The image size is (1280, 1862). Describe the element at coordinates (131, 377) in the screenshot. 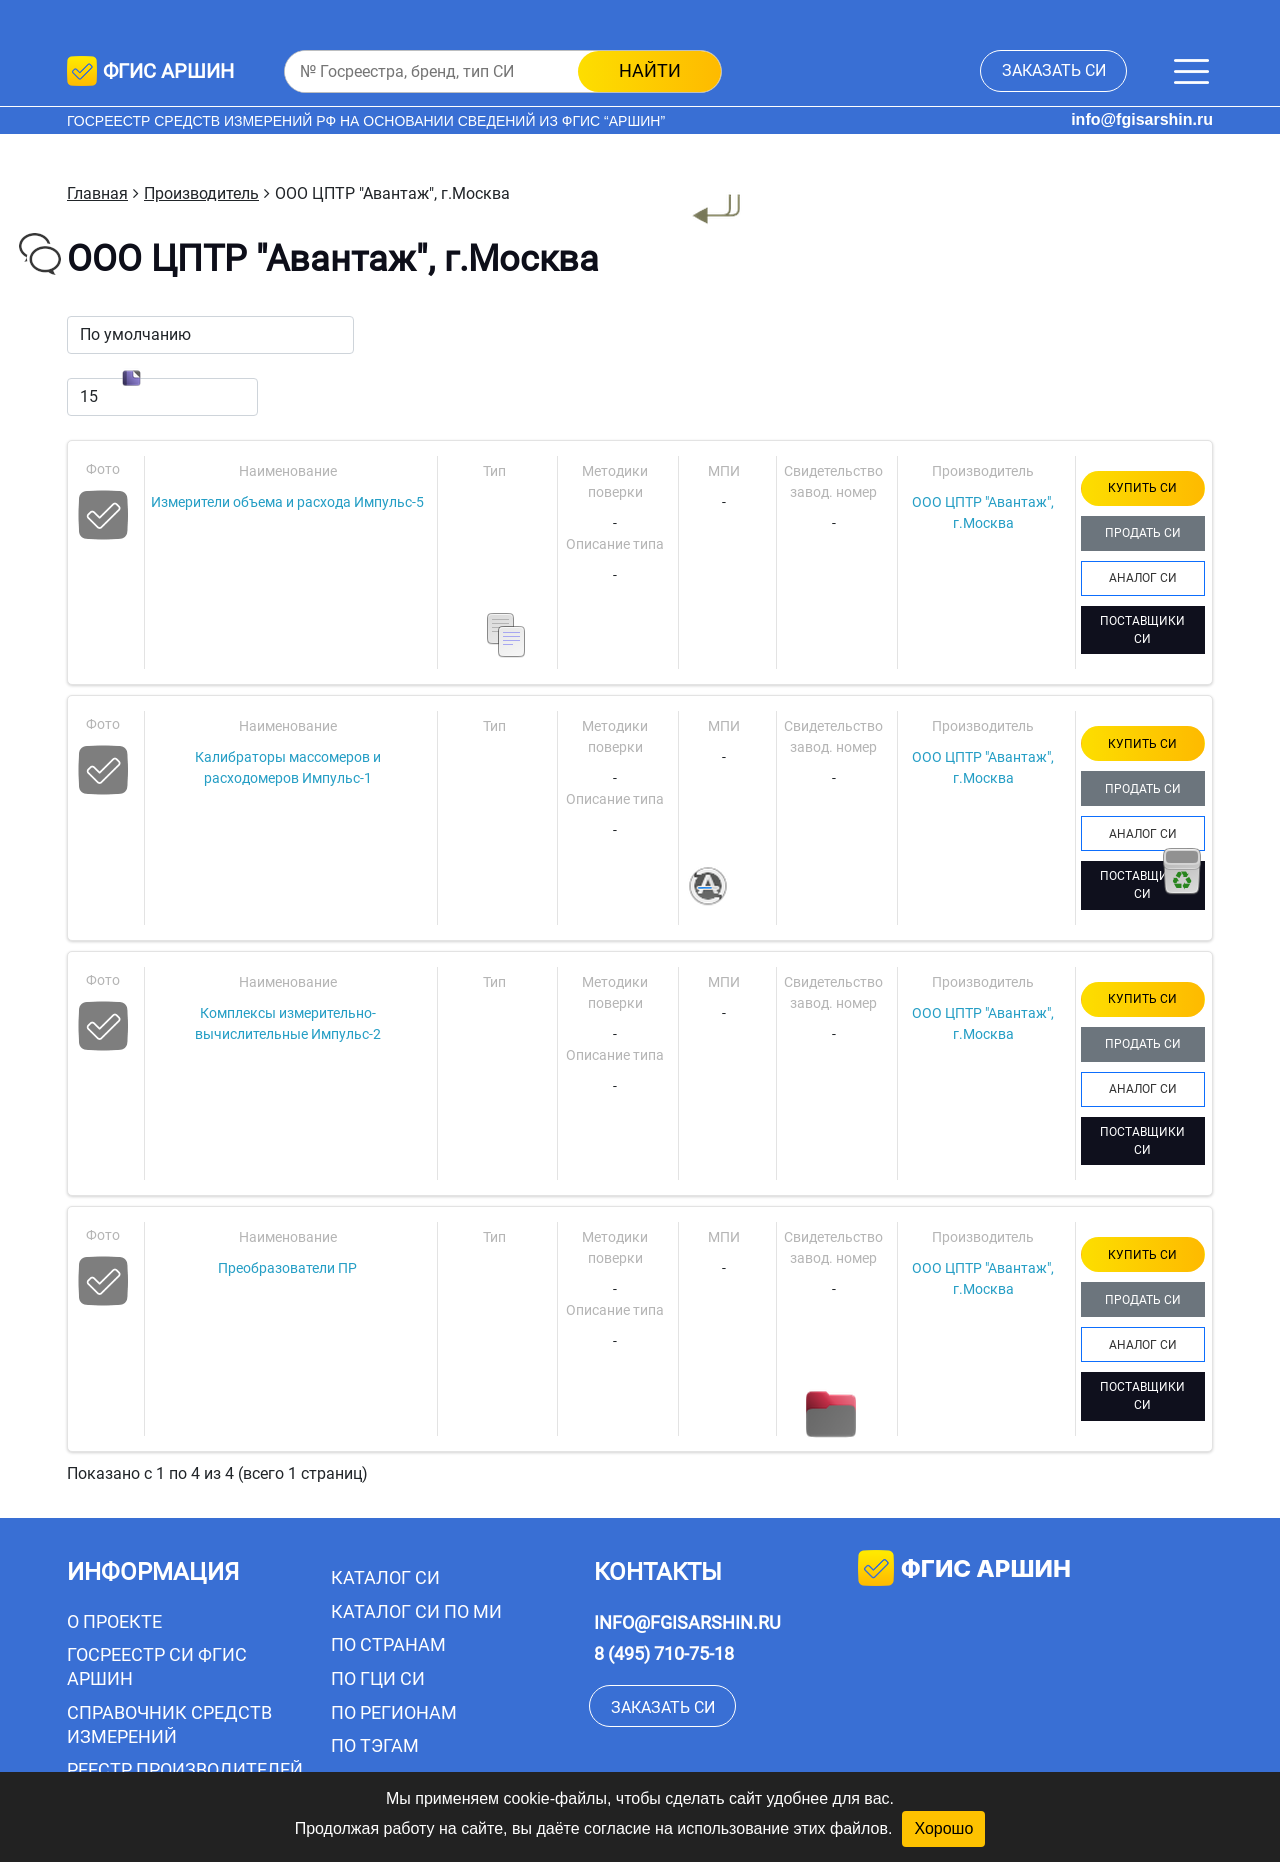

I see `change desktop wallpaper settings` at that location.